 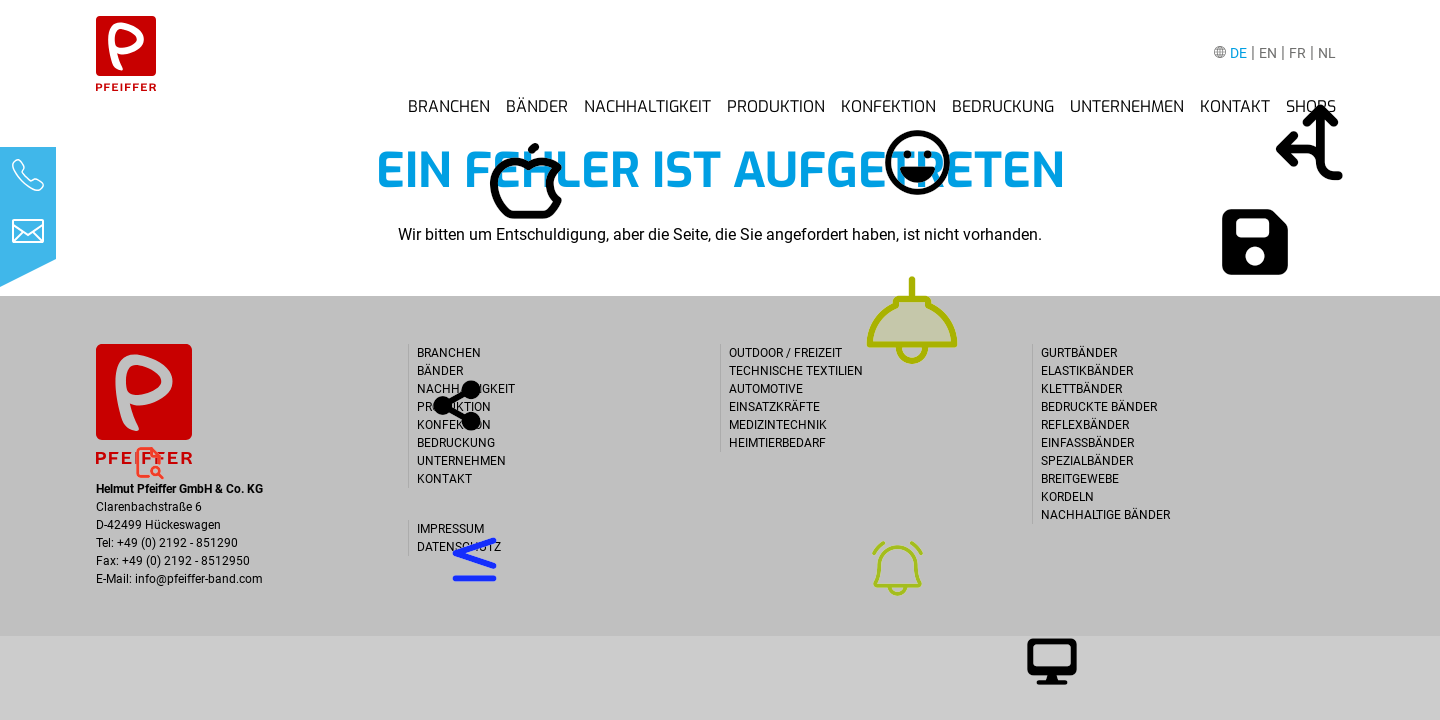 I want to click on switch to desktop view, so click(x=1052, y=660).